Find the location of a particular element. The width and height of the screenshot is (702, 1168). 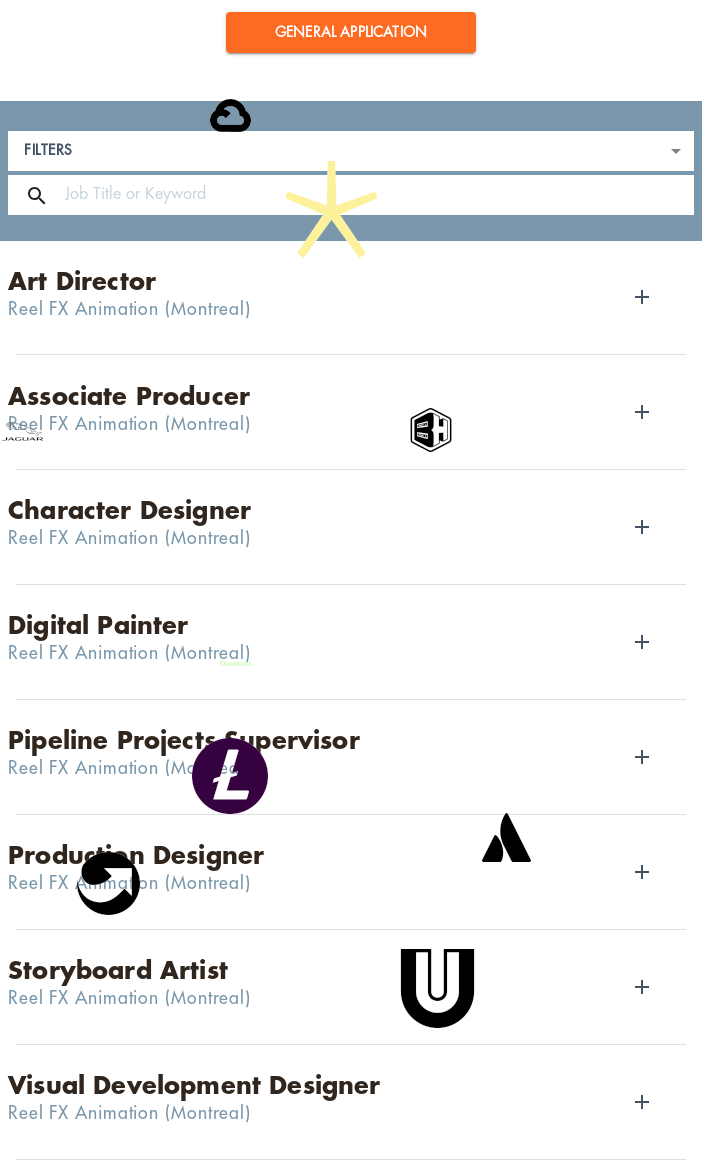

vueuse library logo is located at coordinates (437, 988).